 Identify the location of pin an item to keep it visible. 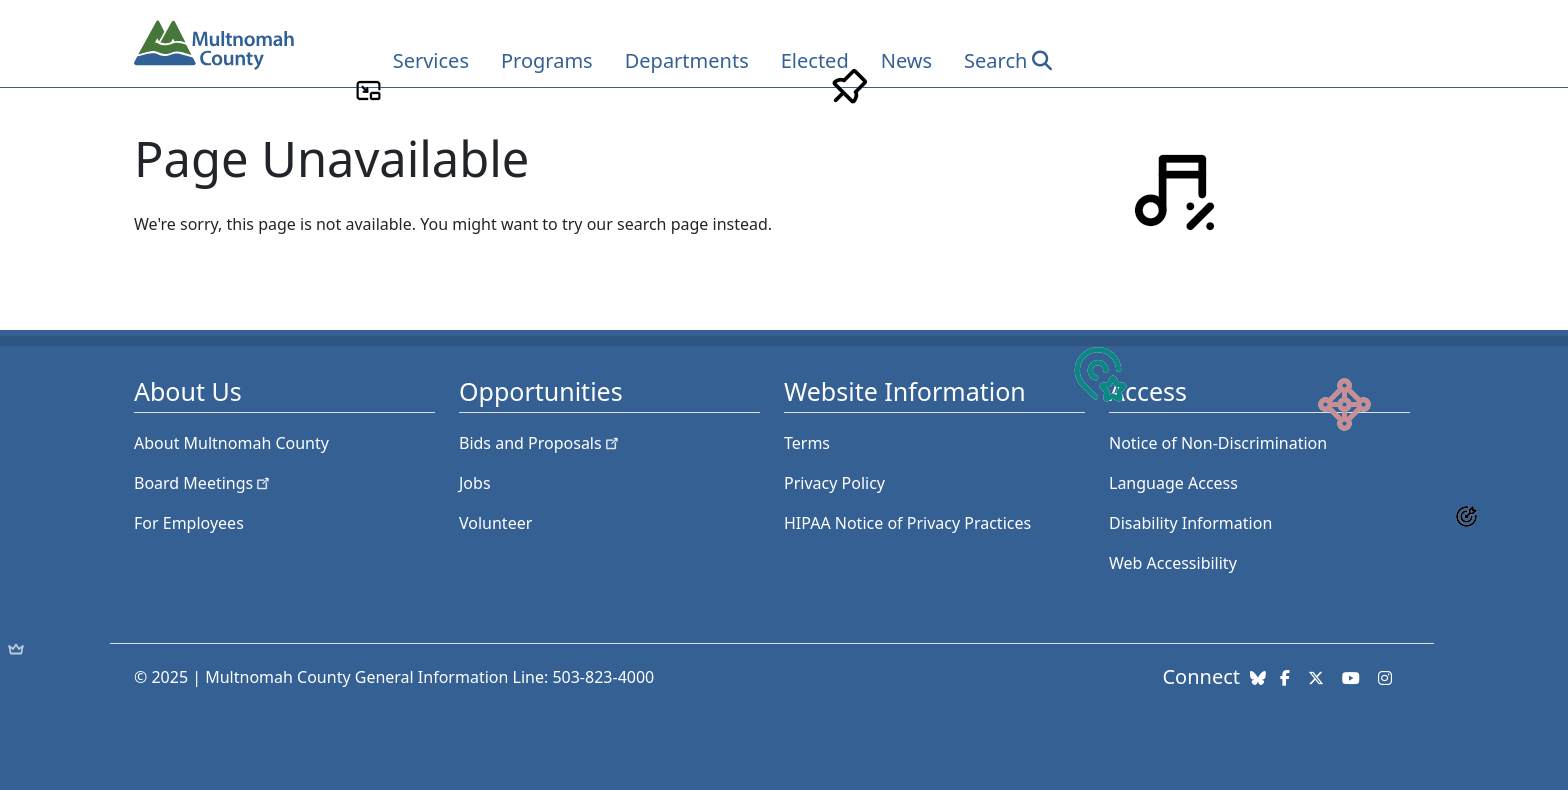
(848, 87).